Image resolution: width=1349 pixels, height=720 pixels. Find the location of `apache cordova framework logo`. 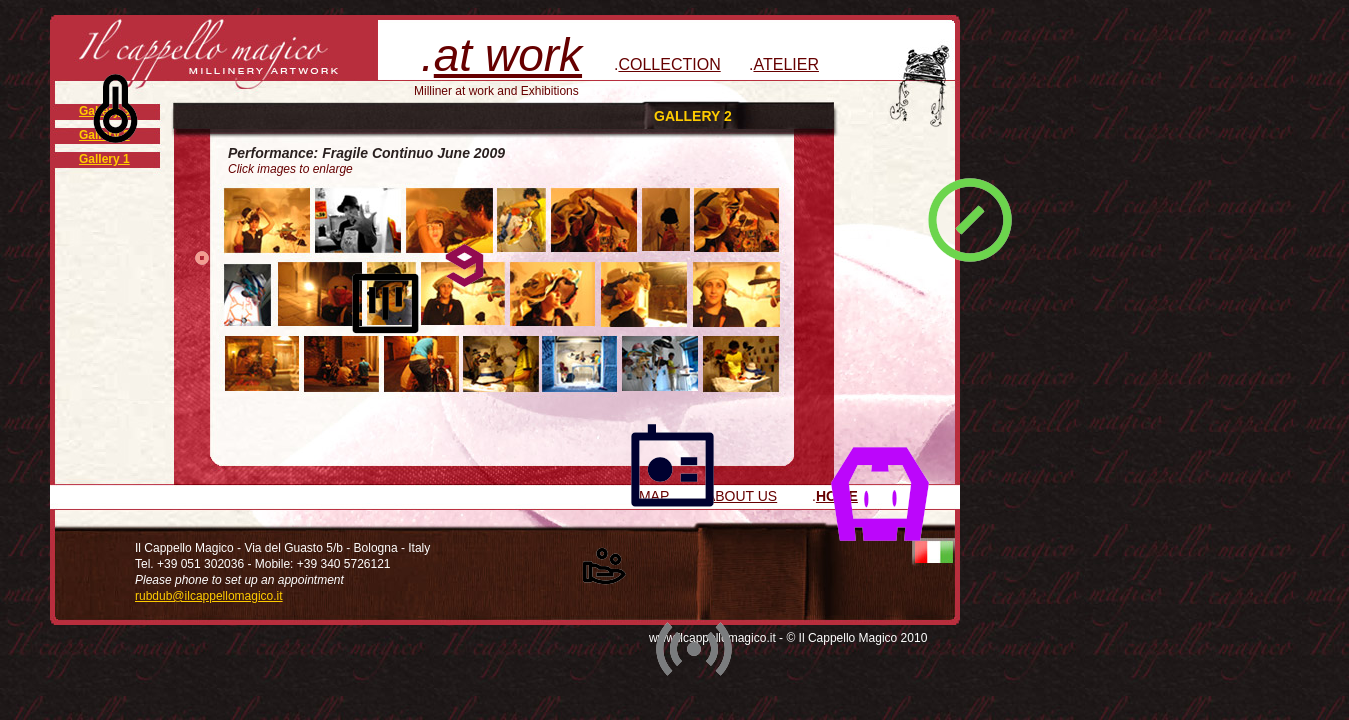

apache cordova framework logo is located at coordinates (880, 494).